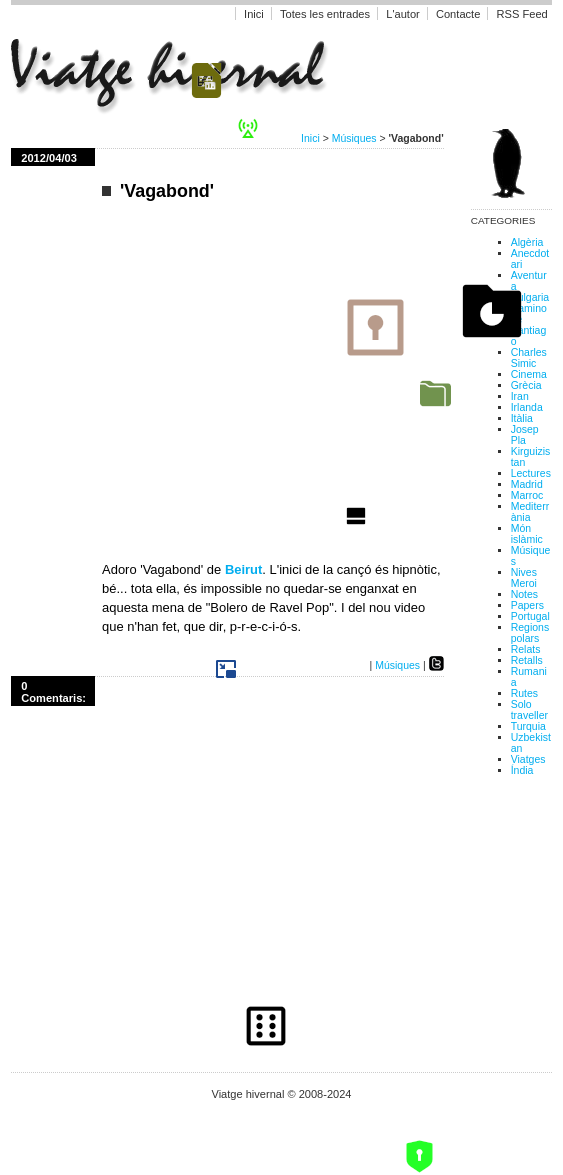 The image size is (563, 1175). Describe the element at coordinates (375, 327) in the screenshot. I see `access door lock or security settings` at that location.